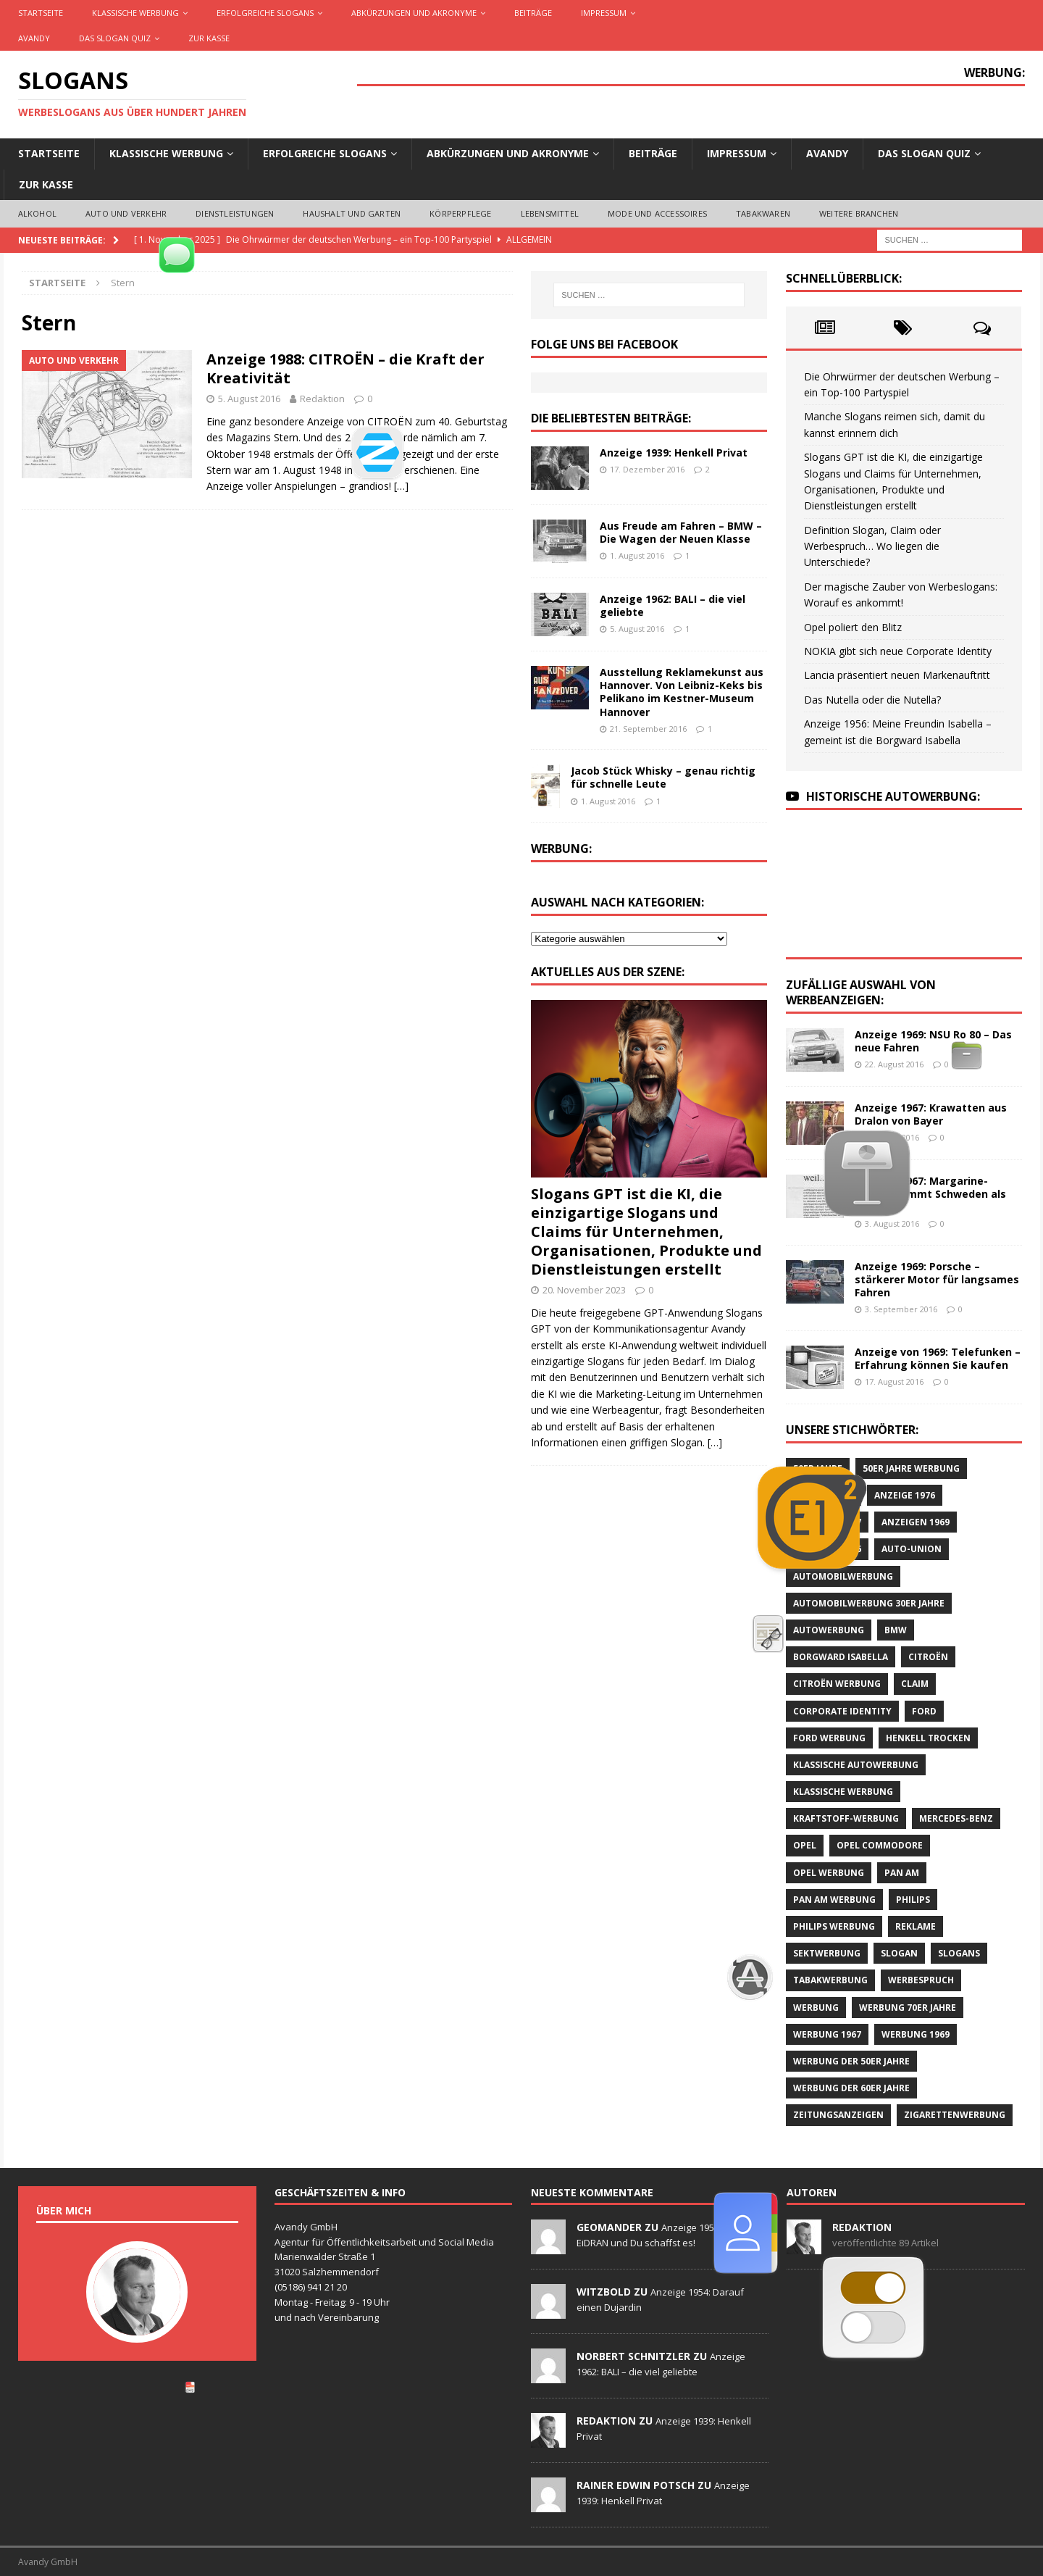 This screenshot has width=1043, height=2576. I want to click on open the file manager, so click(966, 1055).